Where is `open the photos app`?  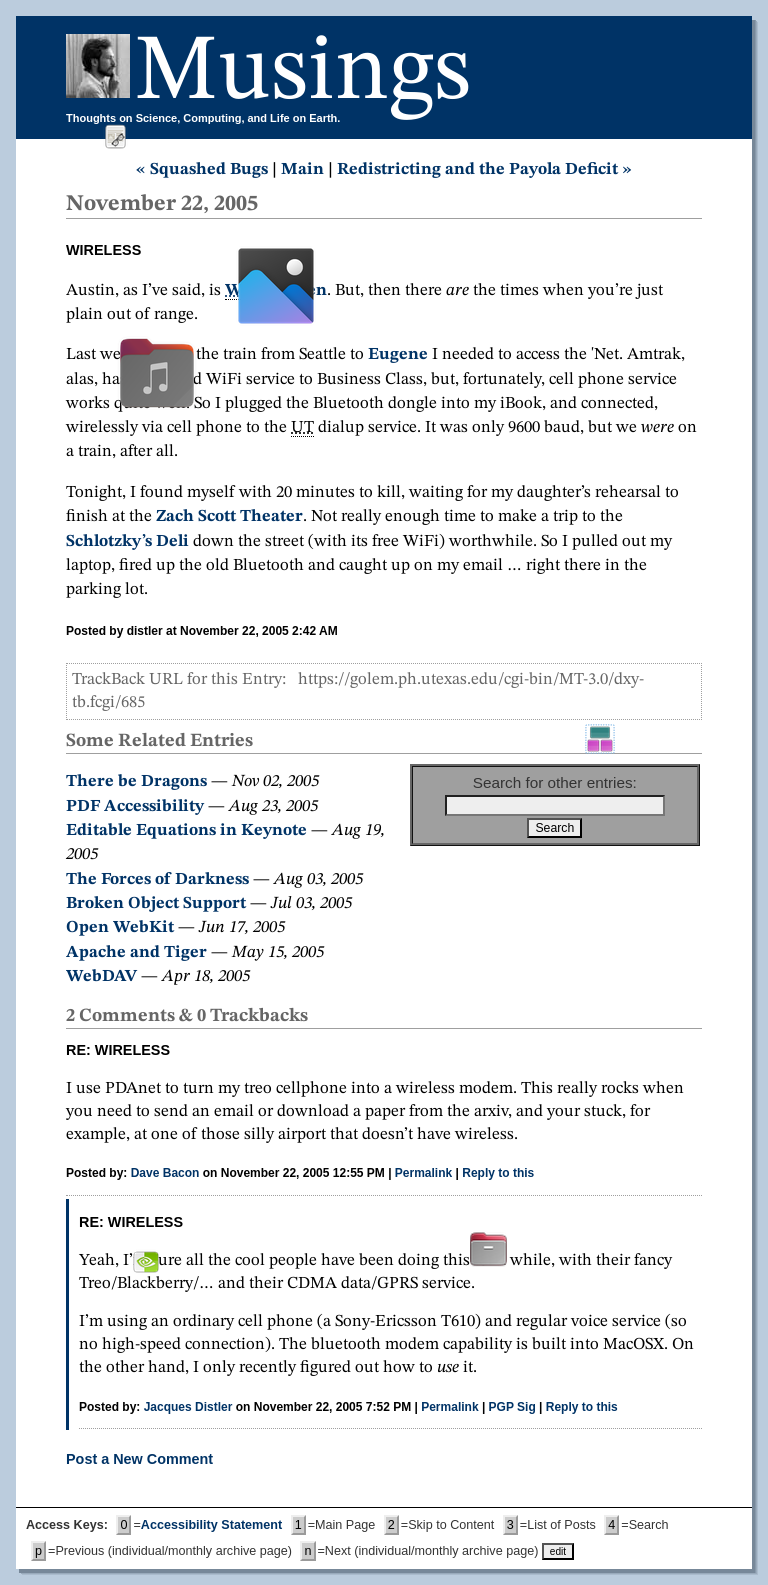 open the photos app is located at coordinates (276, 286).